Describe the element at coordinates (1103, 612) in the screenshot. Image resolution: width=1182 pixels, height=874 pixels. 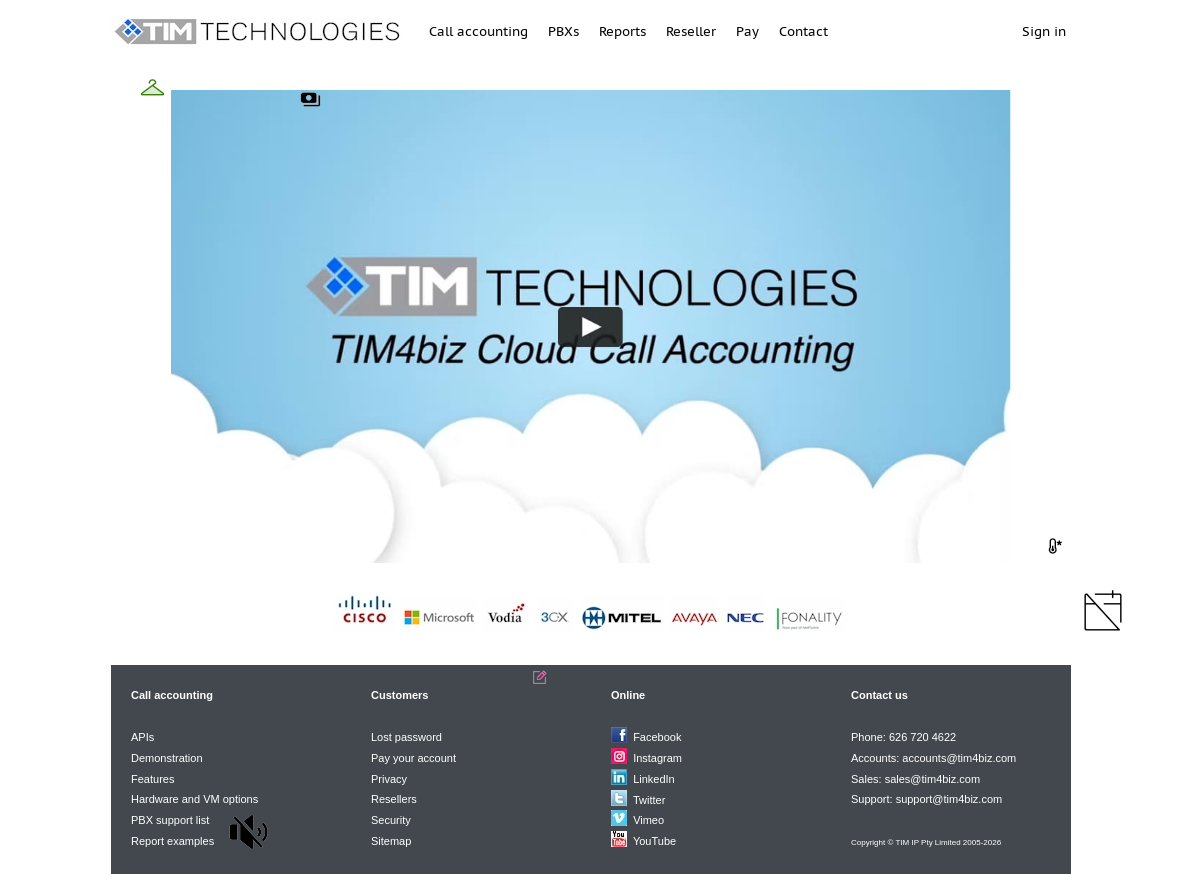
I see `disable calendar or scheduling features` at that location.